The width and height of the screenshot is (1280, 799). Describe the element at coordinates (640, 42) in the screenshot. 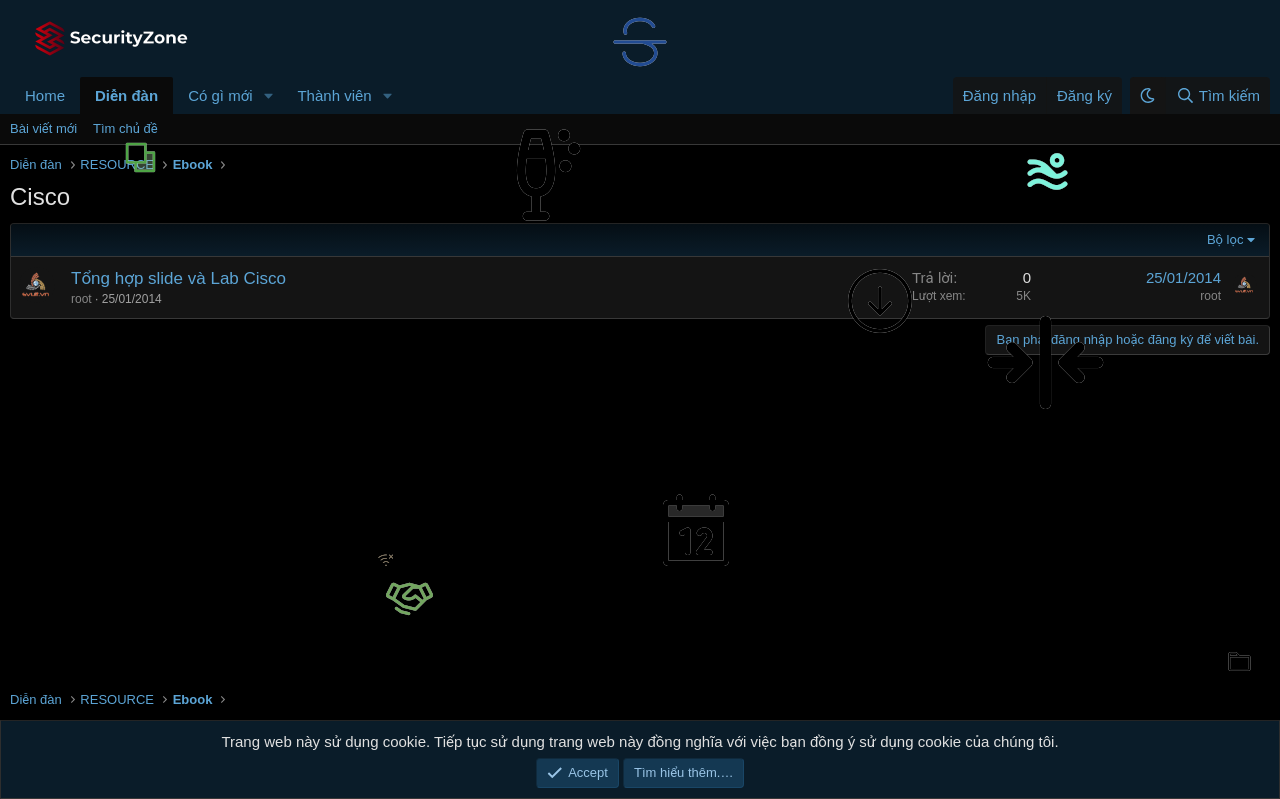

I see `apply strikethrough formatting to selected text` at that location.